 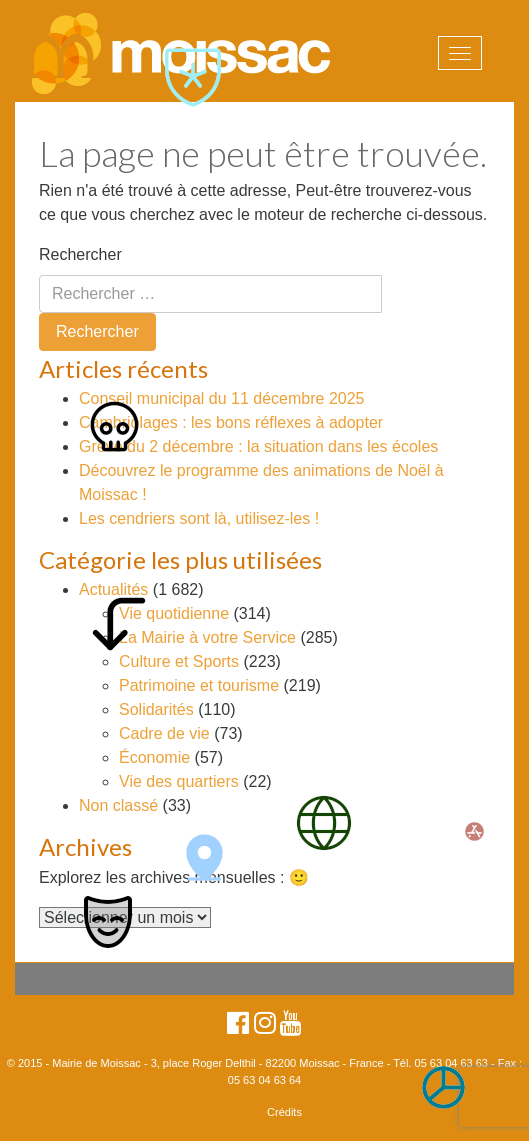 What do you see at coordinates (119, 624) in the screenshot?
I see `go back and down in navigation` at bounding box center [119, 624].